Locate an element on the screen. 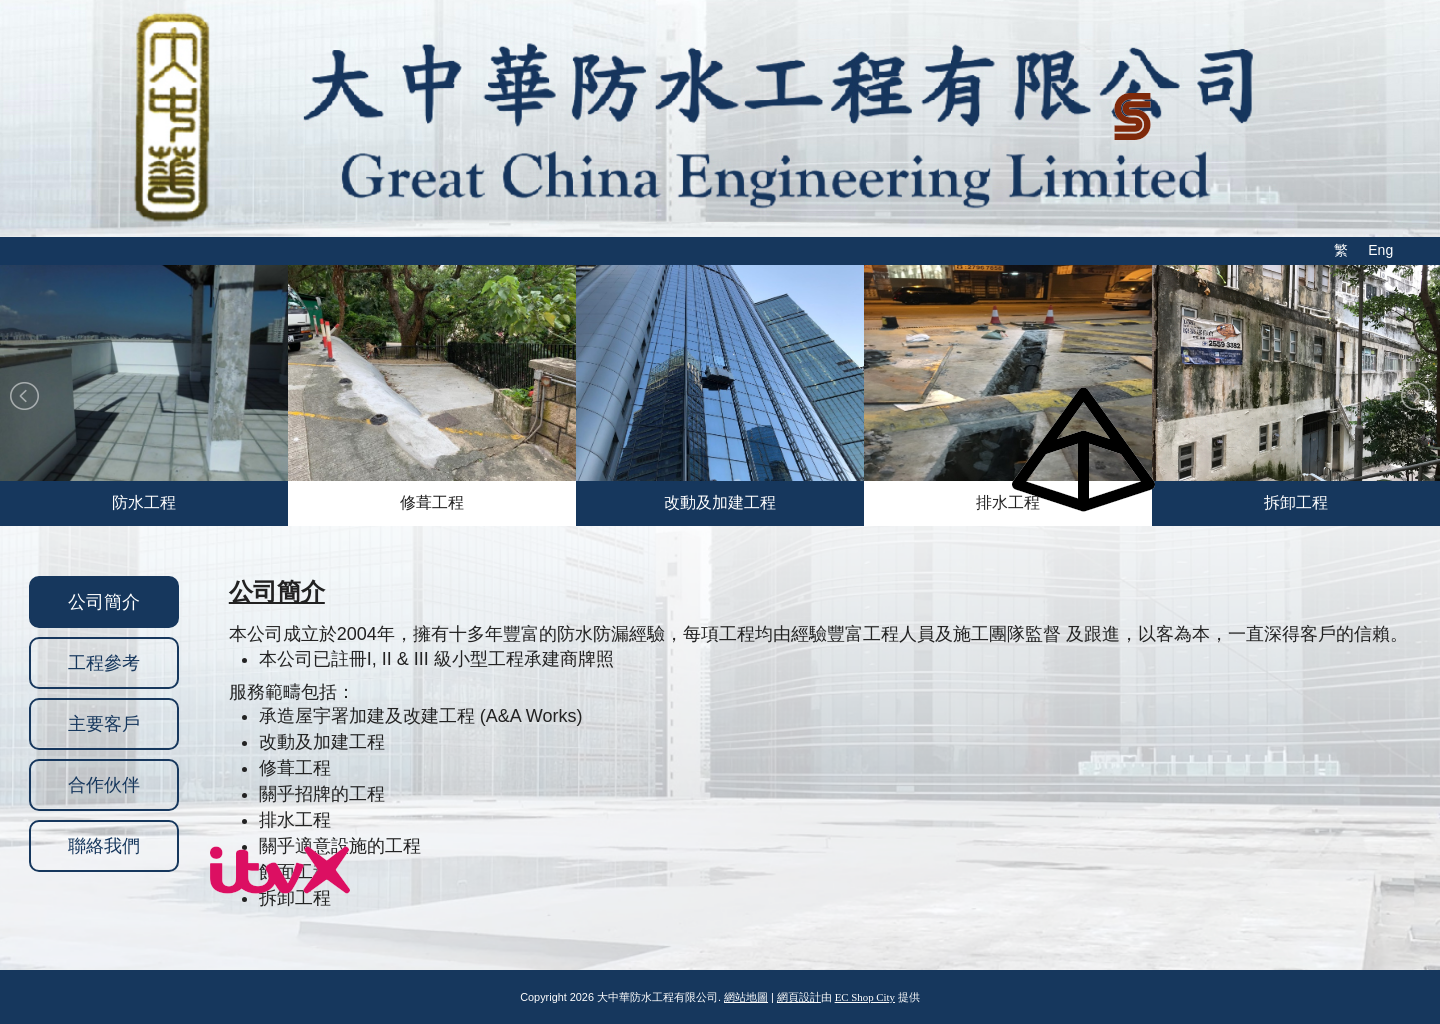  pydantic library or framework branding is located at coordinates (1083, 449).